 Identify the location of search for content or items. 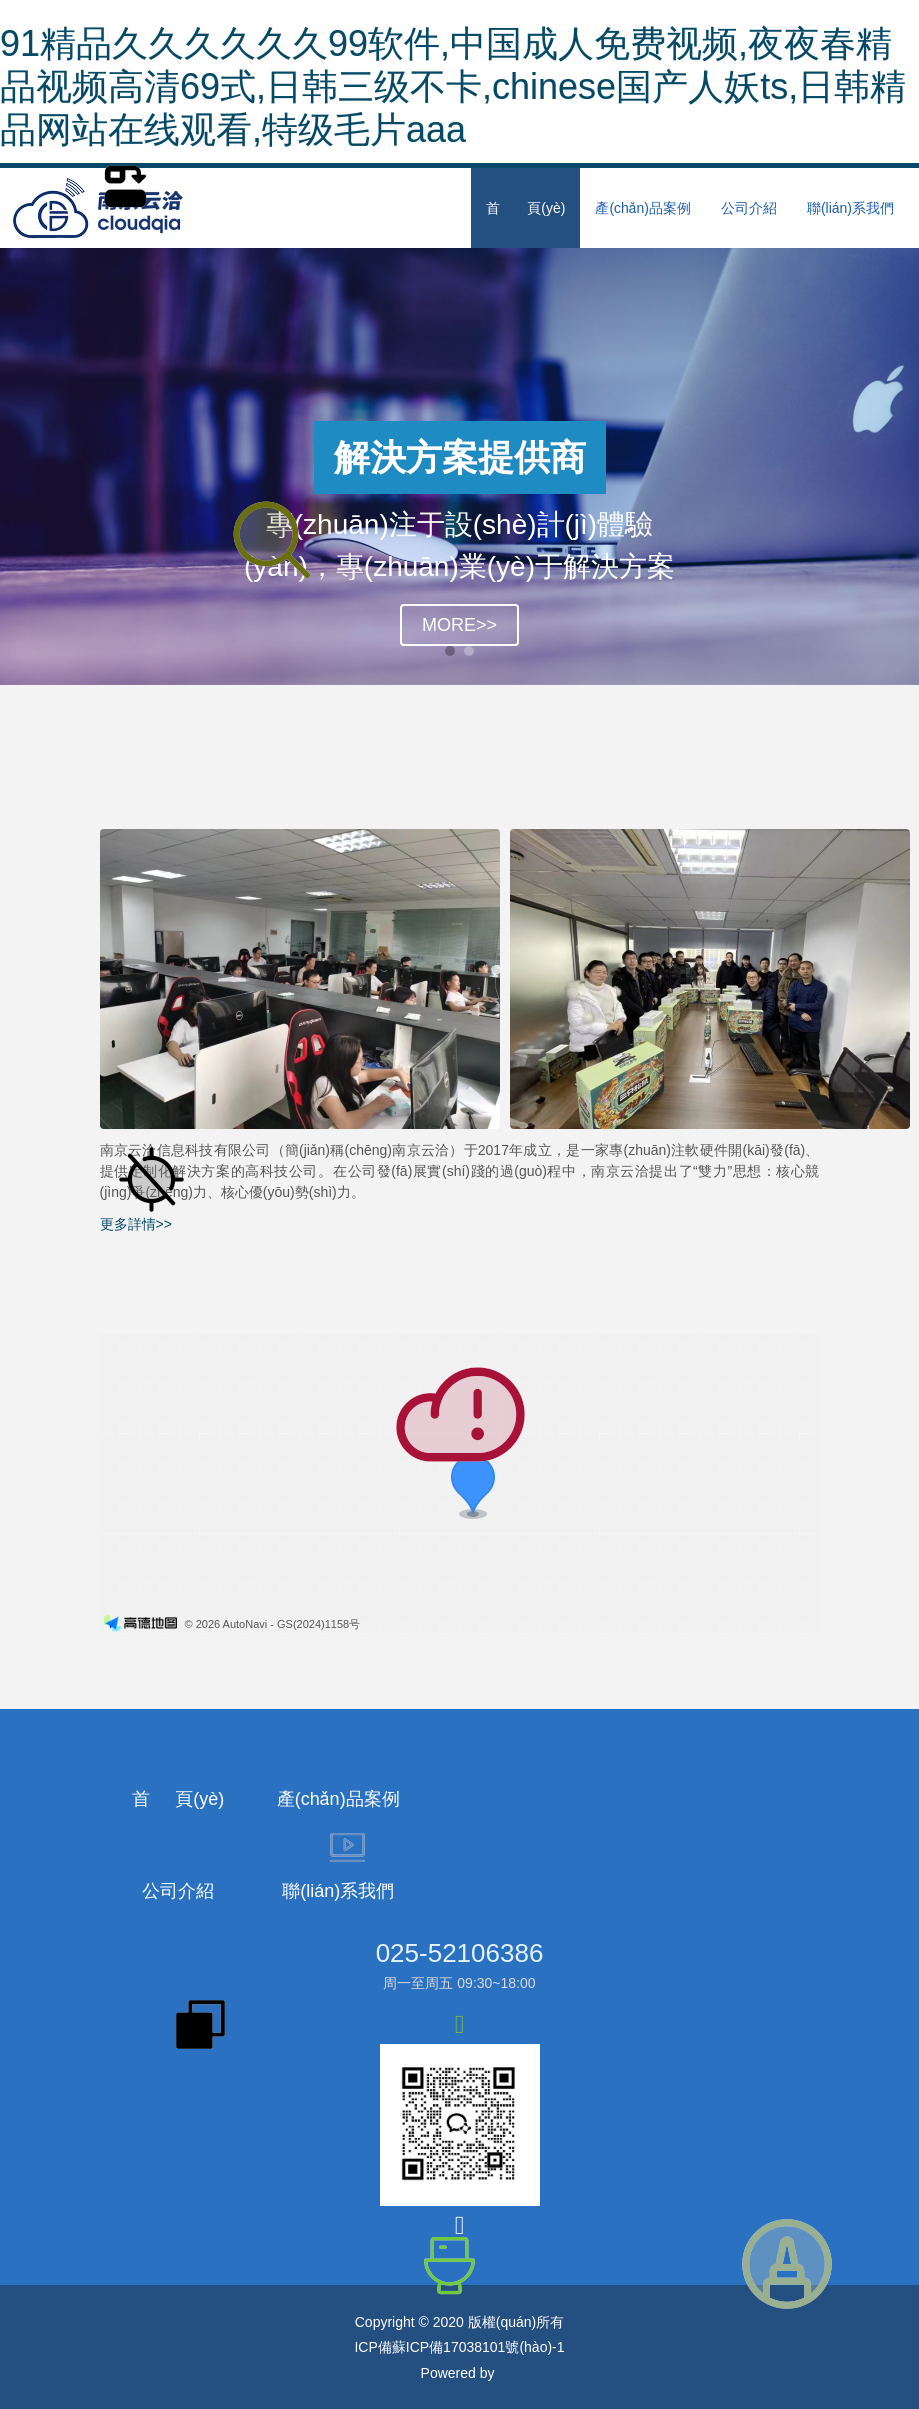
(272, 540).